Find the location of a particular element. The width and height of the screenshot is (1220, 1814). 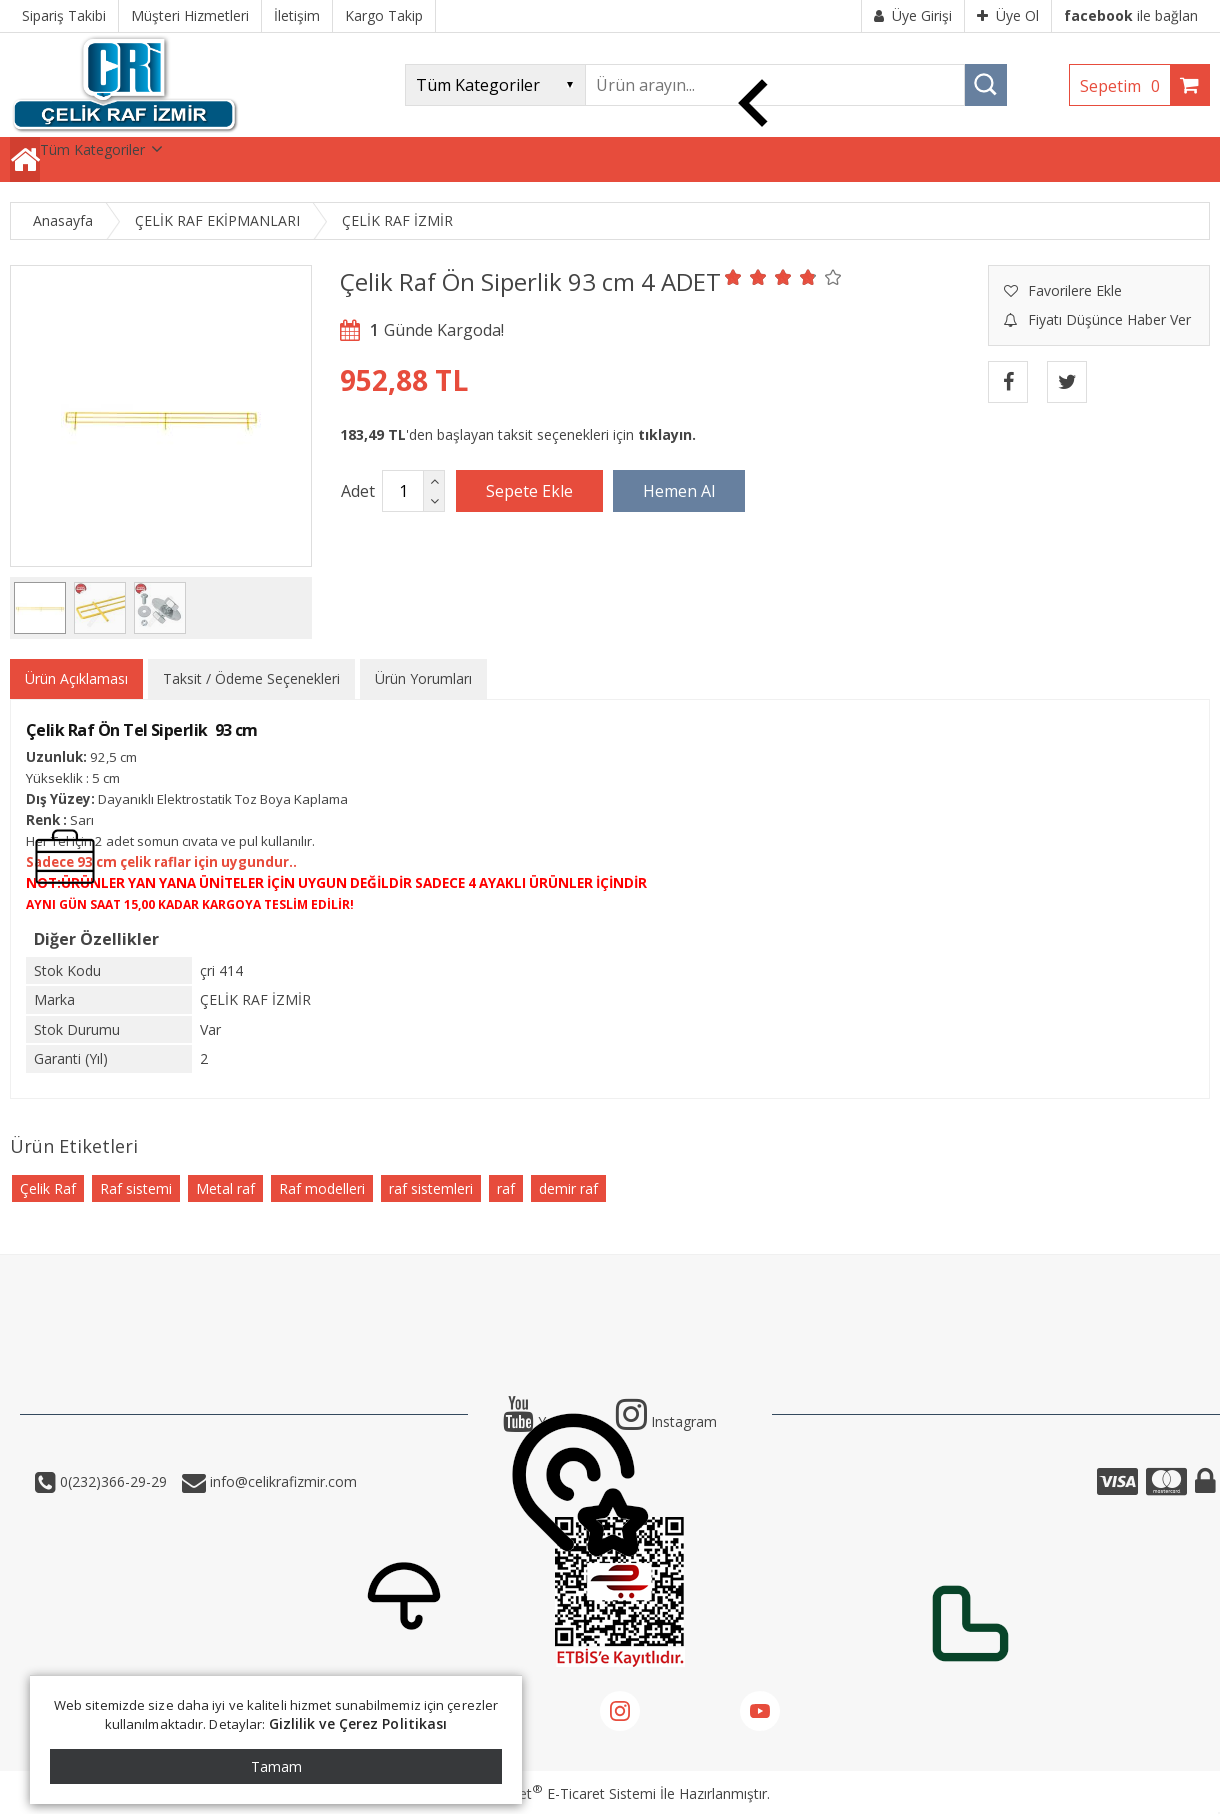

go back to the previous screen is located at coordinates (754, 103).